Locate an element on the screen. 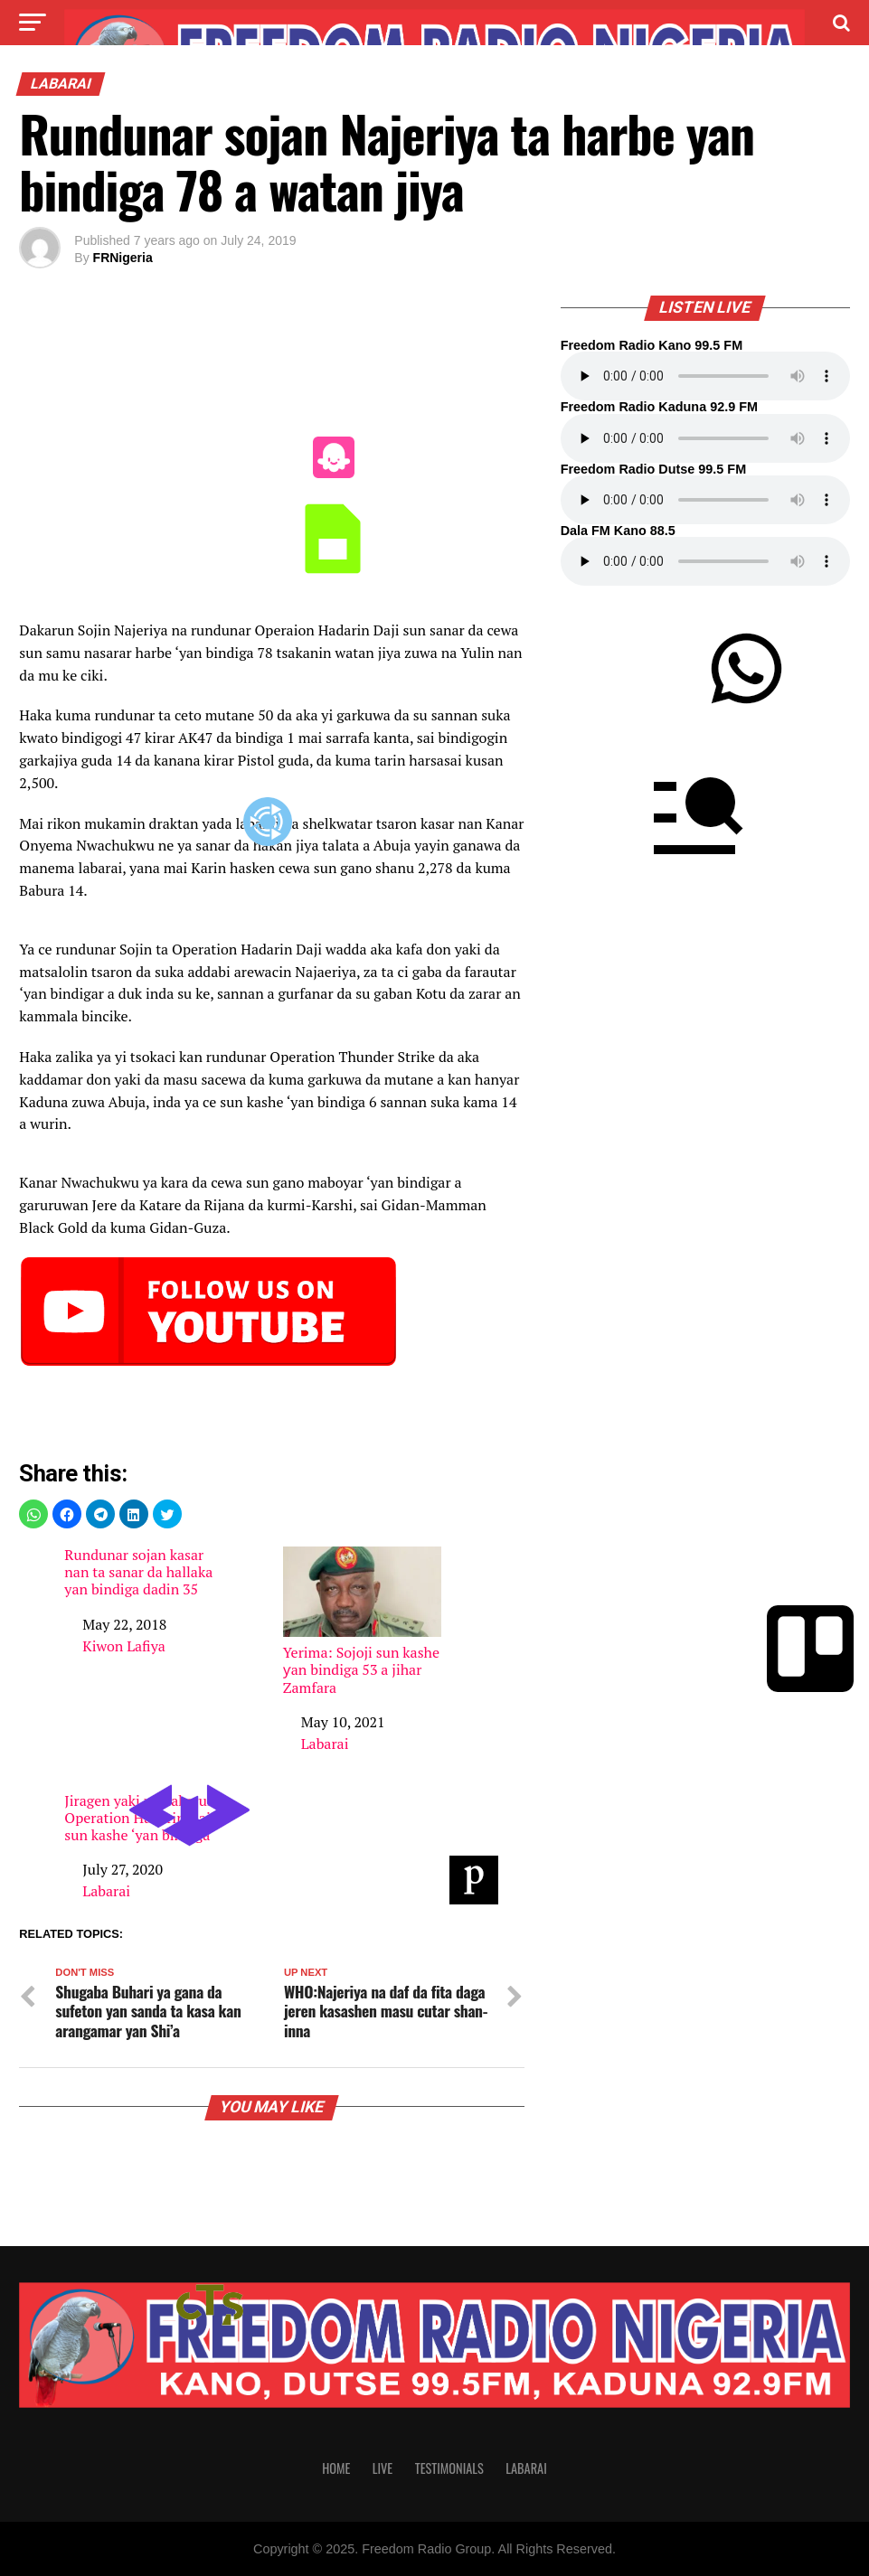  CTS corporation logo is located at coordinates (210, 2305).